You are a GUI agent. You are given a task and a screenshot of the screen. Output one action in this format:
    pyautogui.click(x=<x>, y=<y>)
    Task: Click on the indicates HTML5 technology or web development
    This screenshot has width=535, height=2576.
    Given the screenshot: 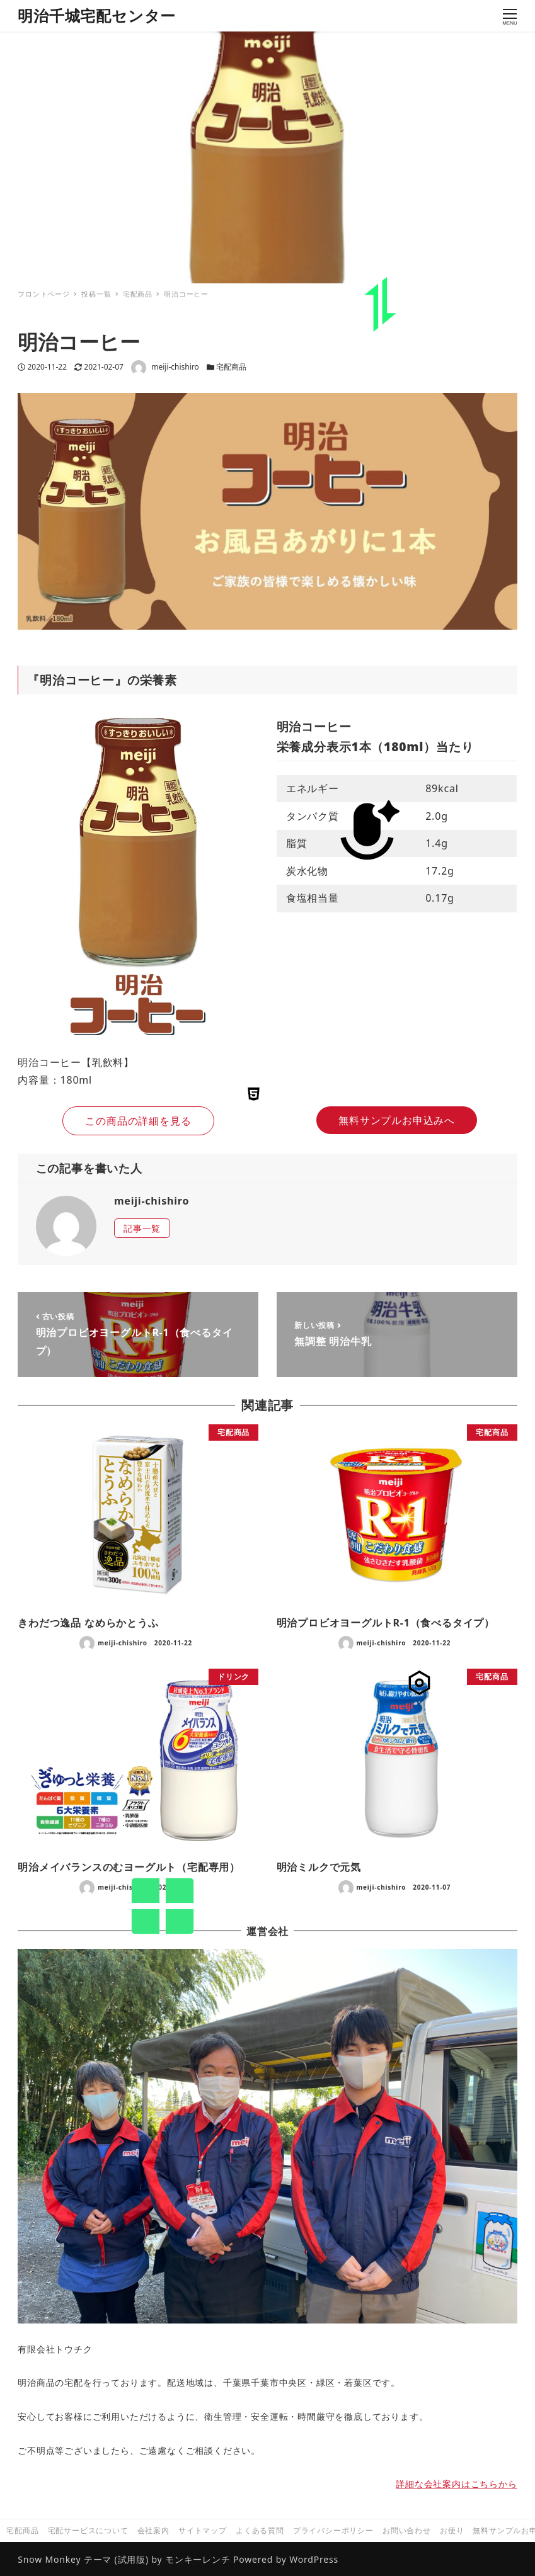 What is the action you would take?
    pyautogui.click(x=253, y=1094)
    